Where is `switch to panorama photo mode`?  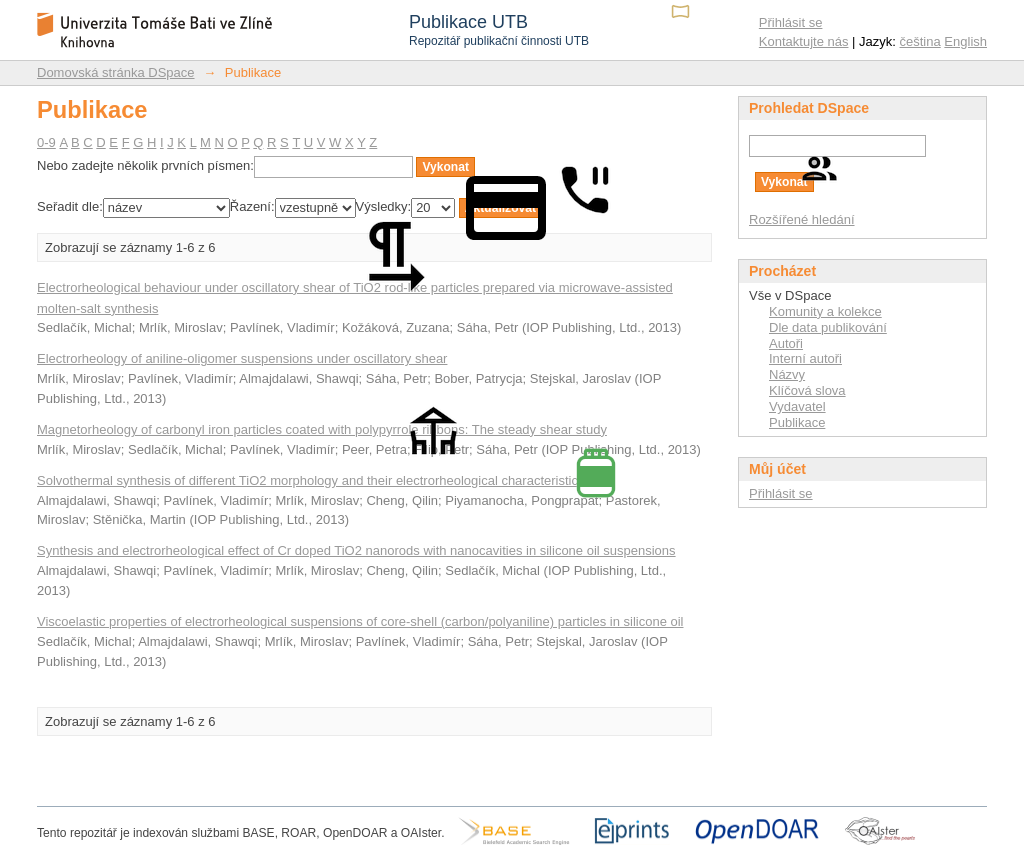
switch to panorama photo mode is located at coordinates (680, 11).